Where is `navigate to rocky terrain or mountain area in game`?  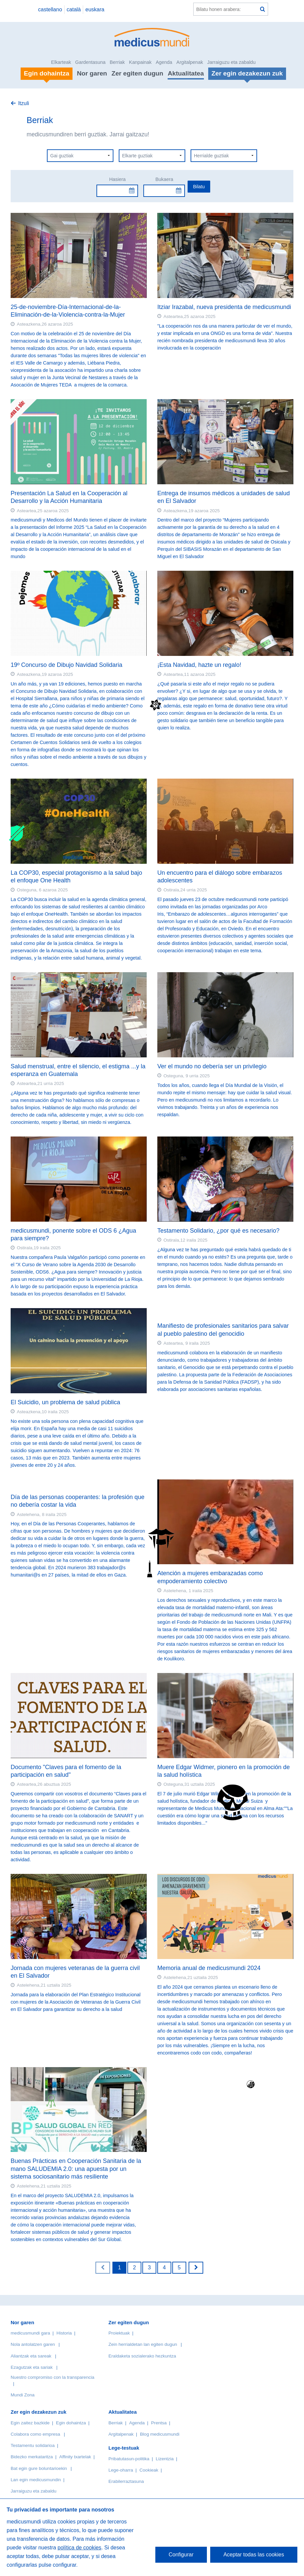
navigate to rocky terrain or mountain area in game is located at coordinates (250, 2084).